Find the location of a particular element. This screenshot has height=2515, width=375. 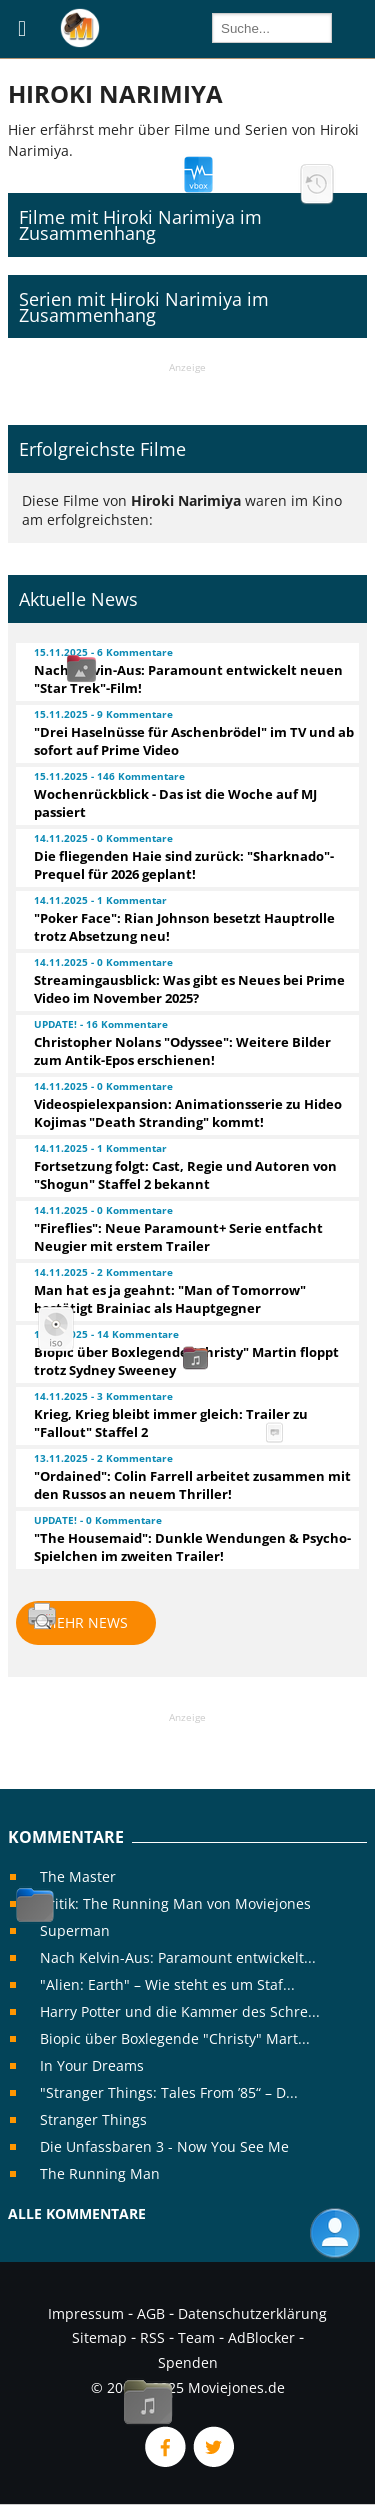

open your music folder is located at coordinates (195, 1357).